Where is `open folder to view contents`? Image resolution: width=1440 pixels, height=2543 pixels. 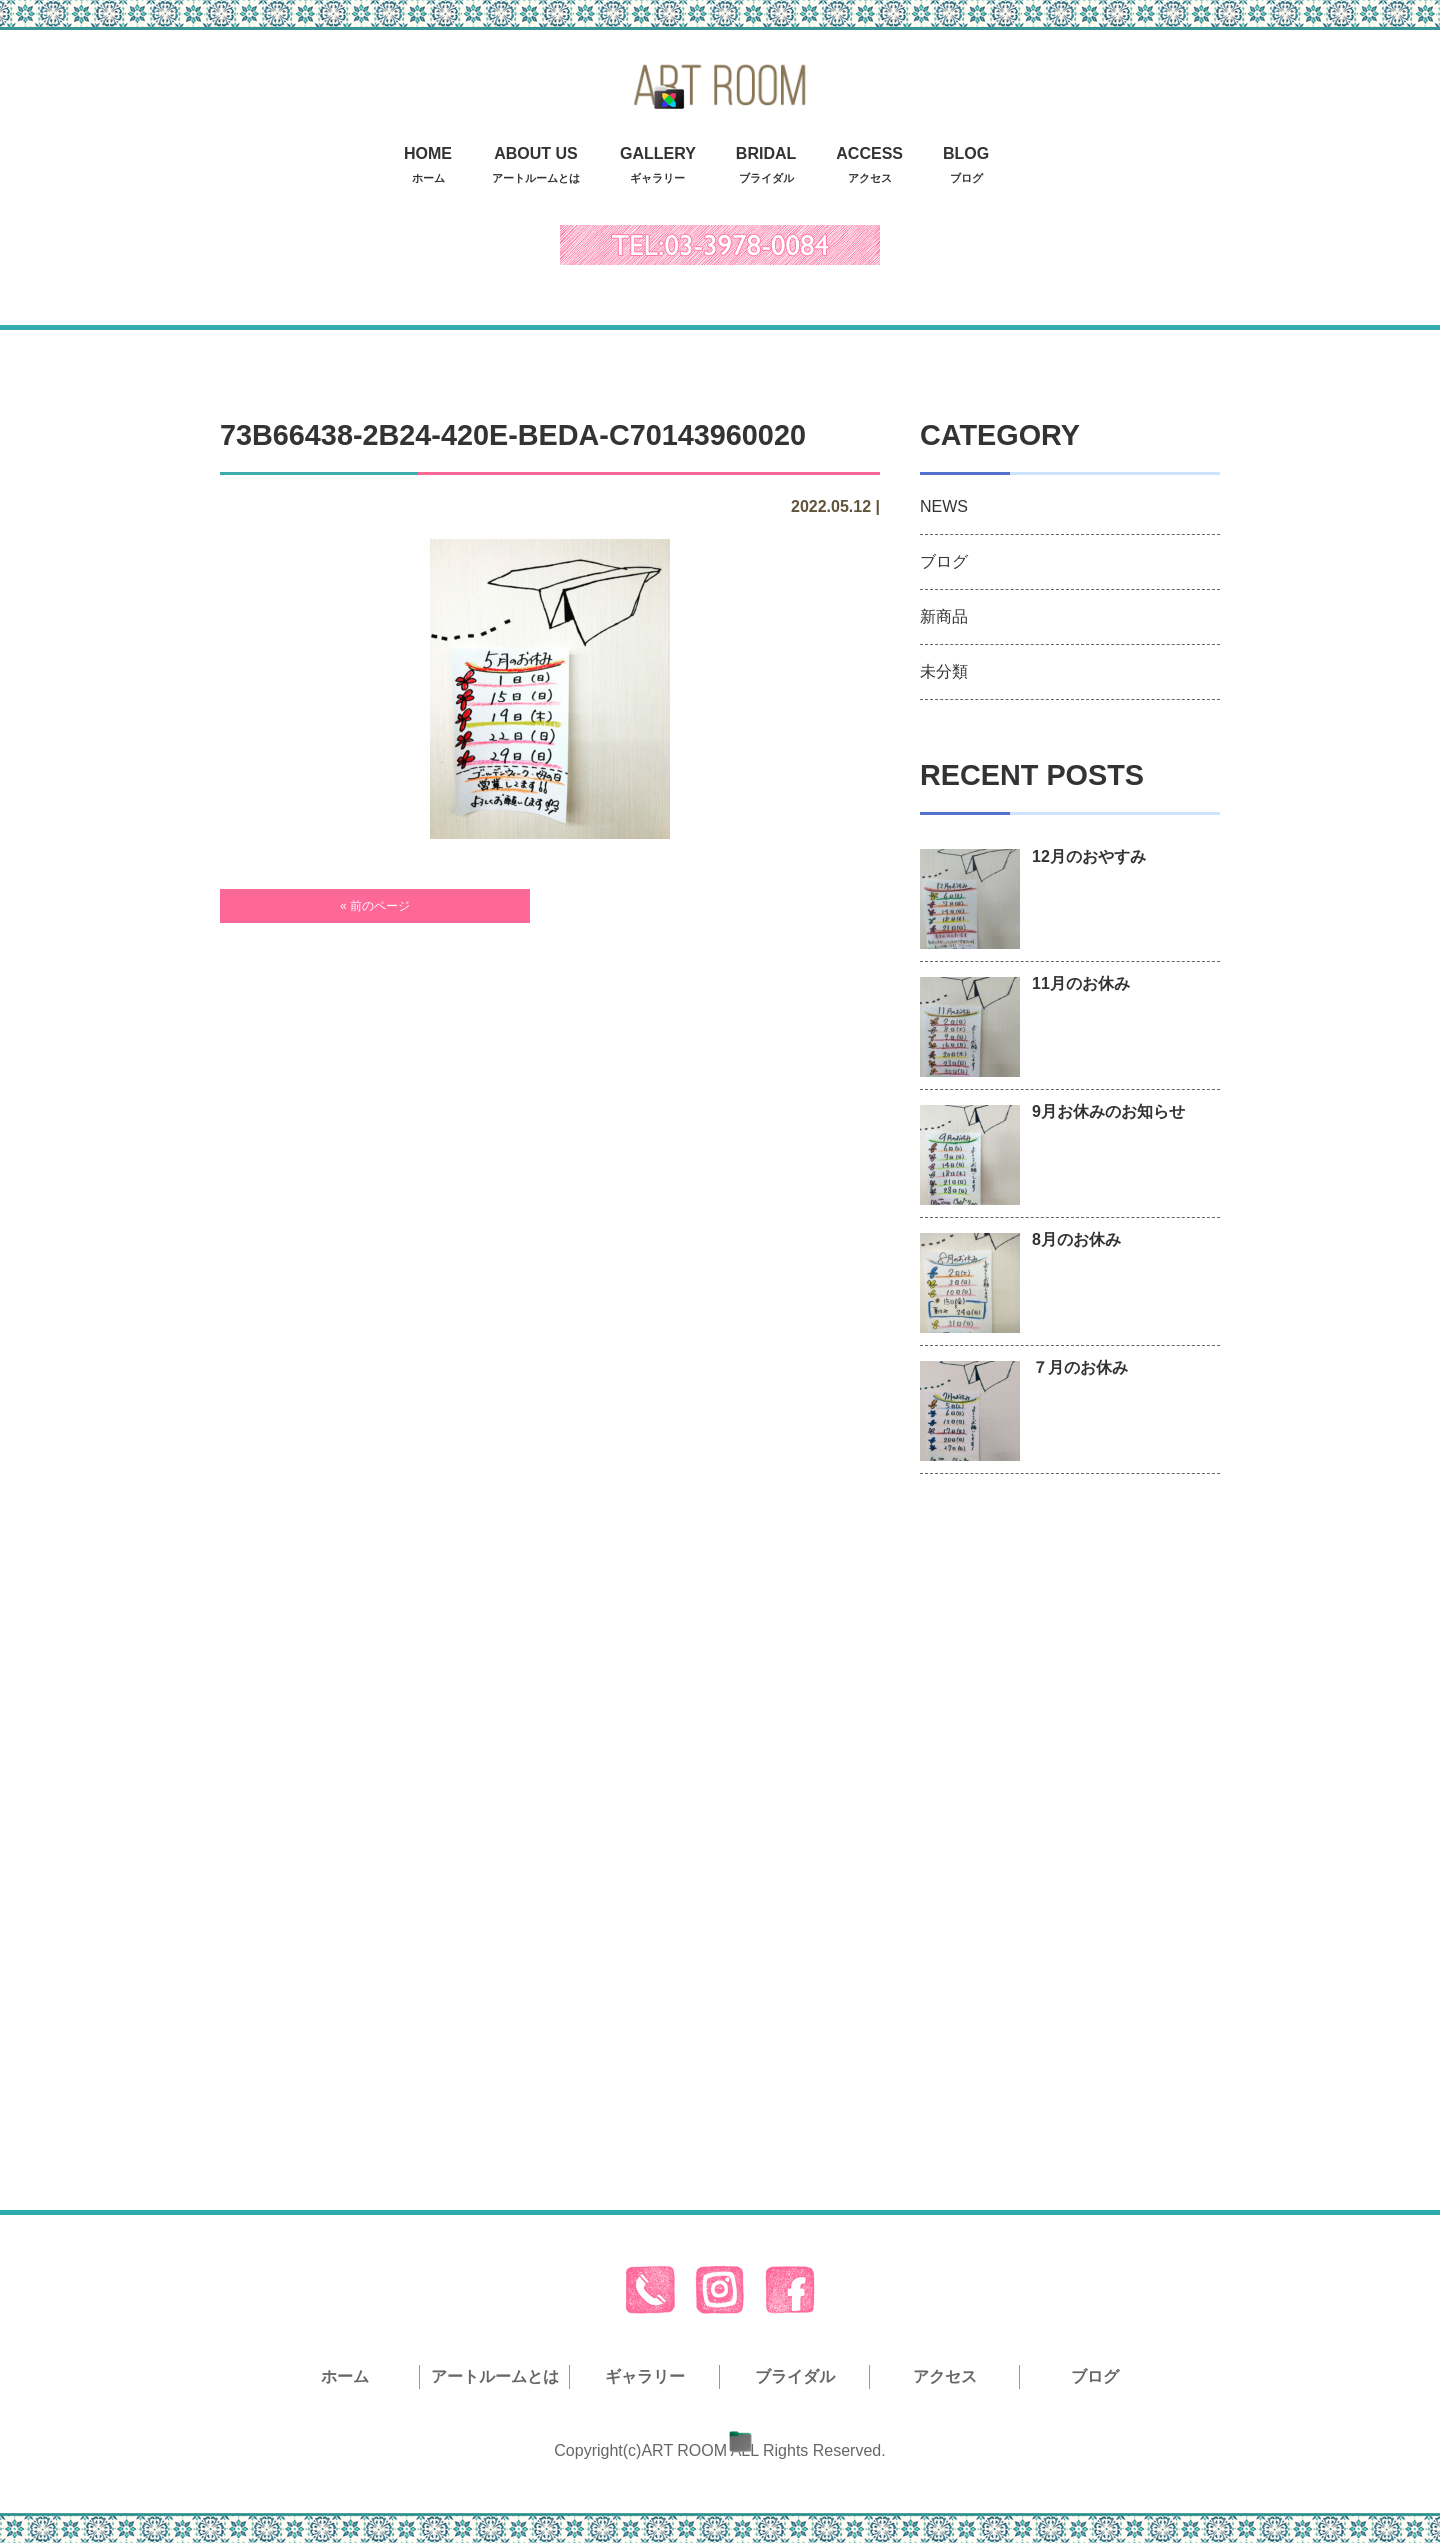
open folder to view contents is located at coordinates (740, 2441).